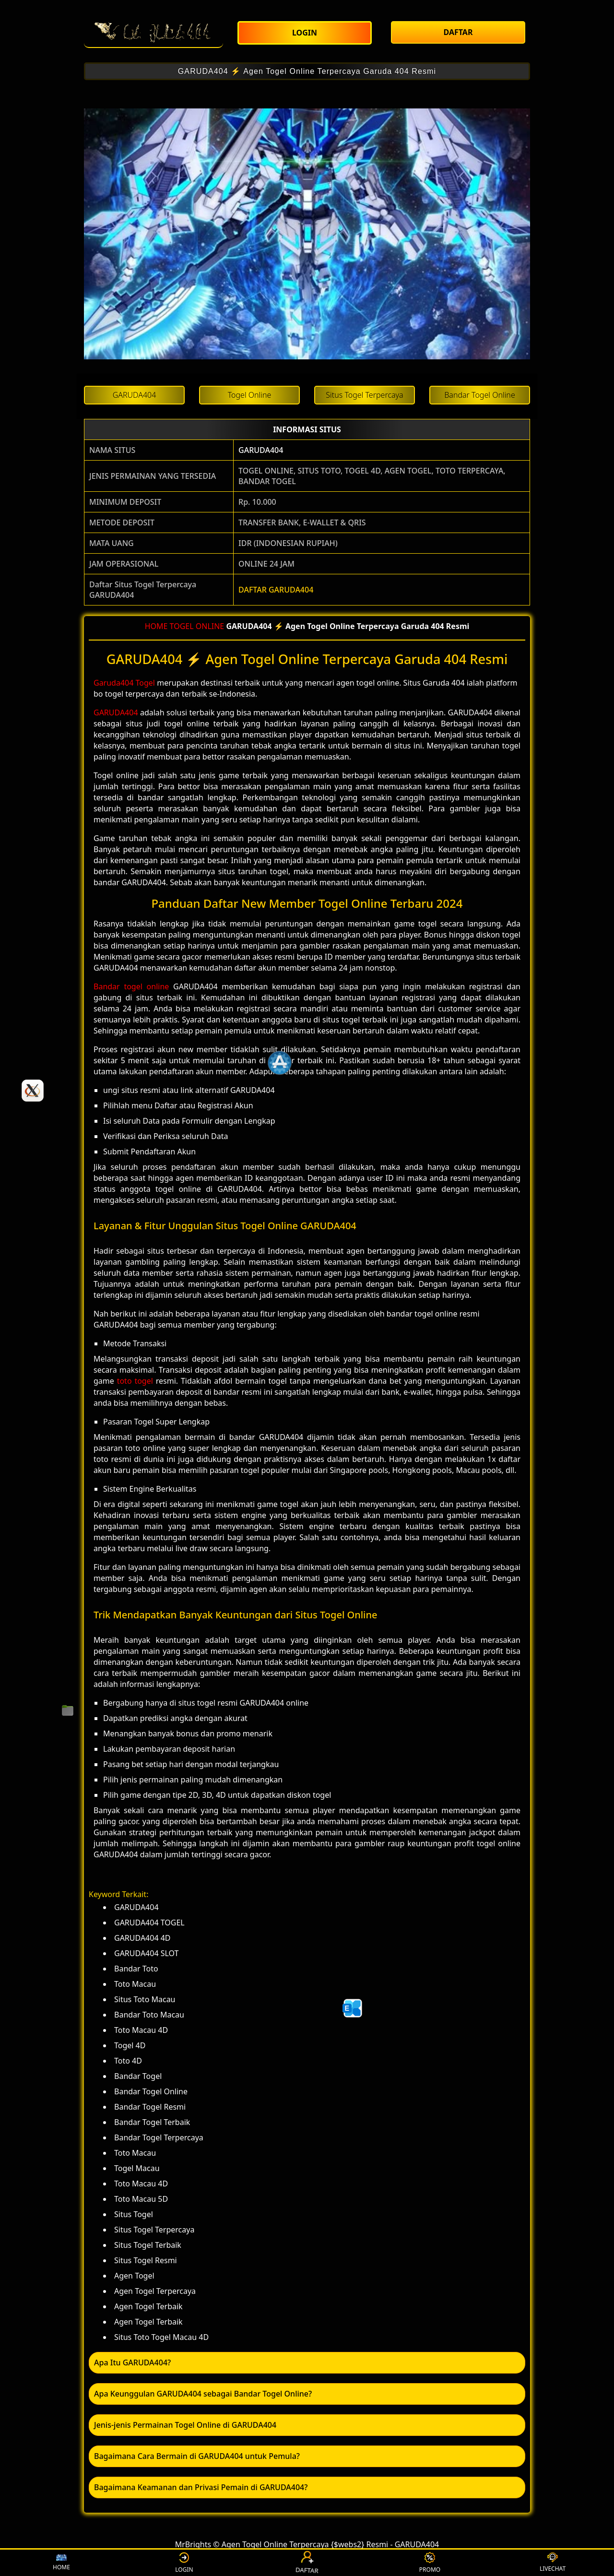  What do you see at coordinates (280, 1063) in the screenshot?
I see `open software properties or settings` at bounding box center [280, 1063].